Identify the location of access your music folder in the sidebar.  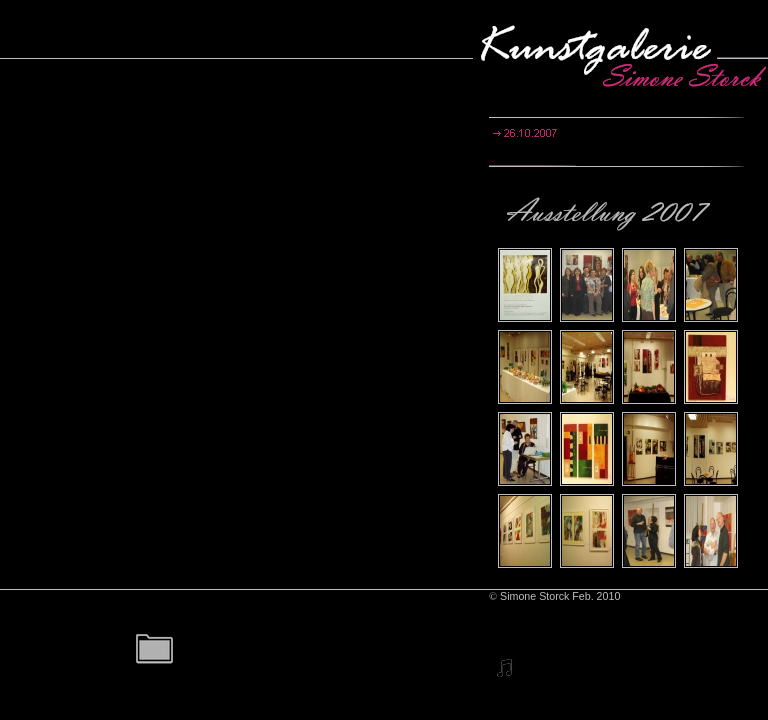
(505, 668).